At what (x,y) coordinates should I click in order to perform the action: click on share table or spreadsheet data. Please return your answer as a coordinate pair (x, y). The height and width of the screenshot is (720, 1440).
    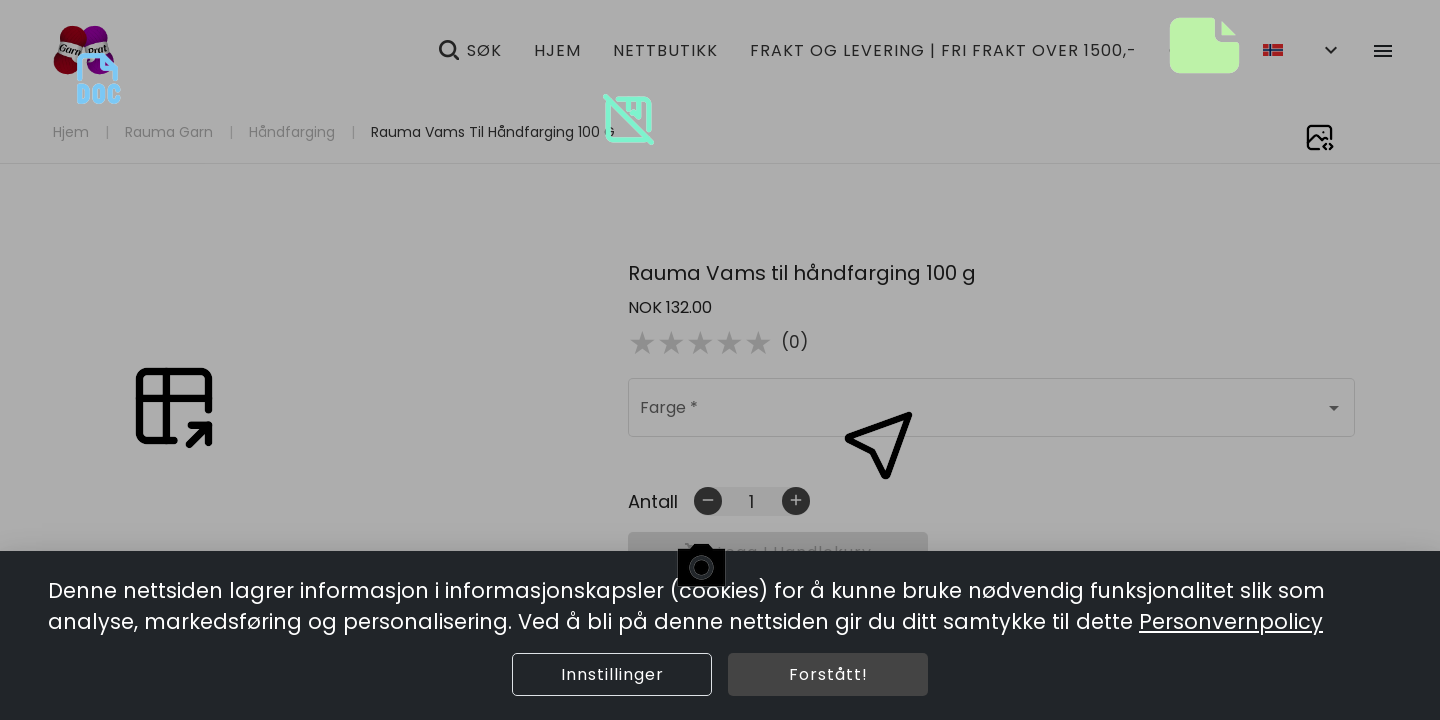
    Looking at the image, I should click on (174, 406).